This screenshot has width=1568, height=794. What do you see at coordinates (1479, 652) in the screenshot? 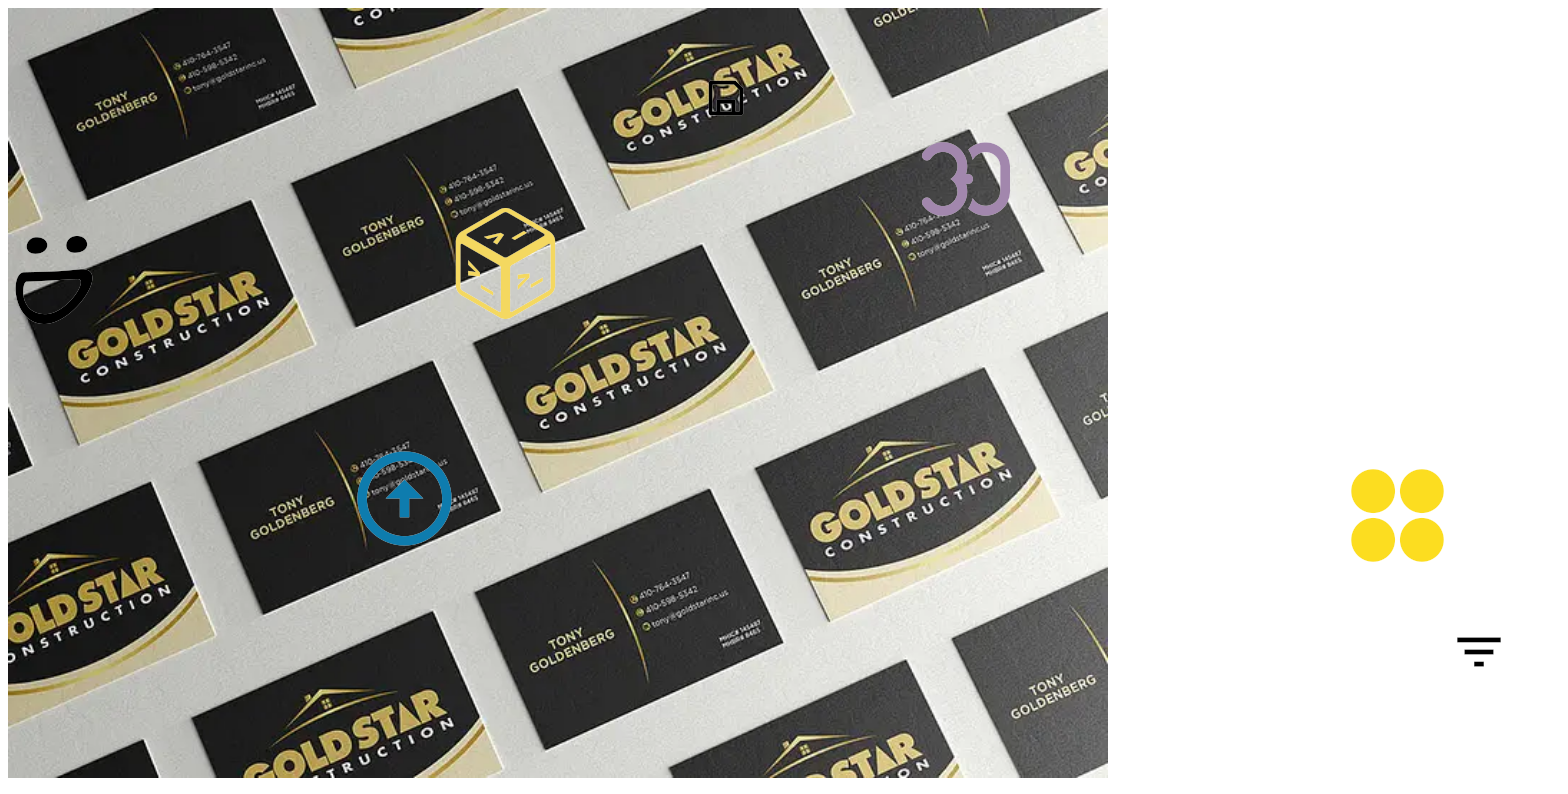
I see `filter or sort list items` at bounding box center [1479, 652].